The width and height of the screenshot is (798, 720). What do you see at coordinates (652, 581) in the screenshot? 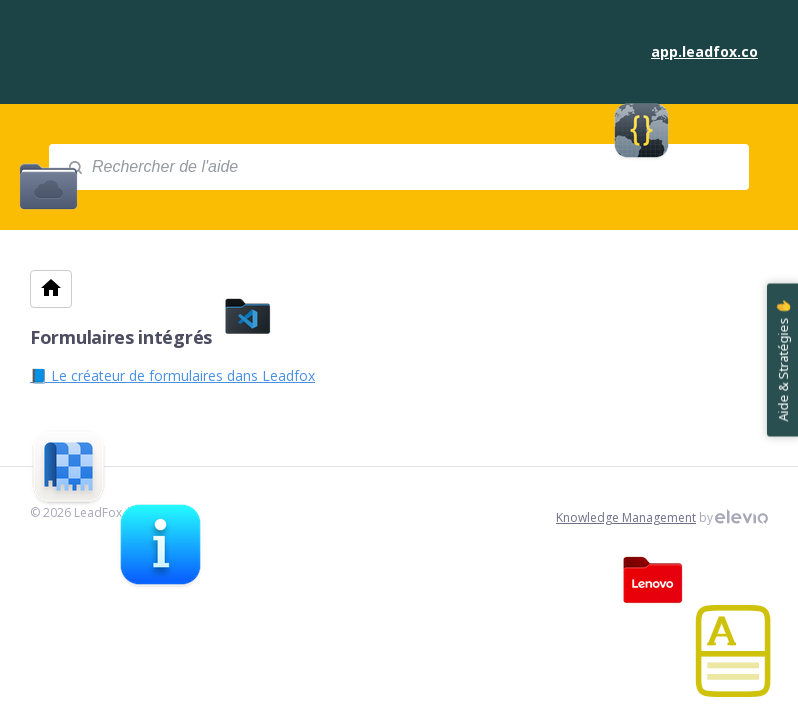
I see `open folder containing Lenovo files or applications` at bounding box center [652, 581].